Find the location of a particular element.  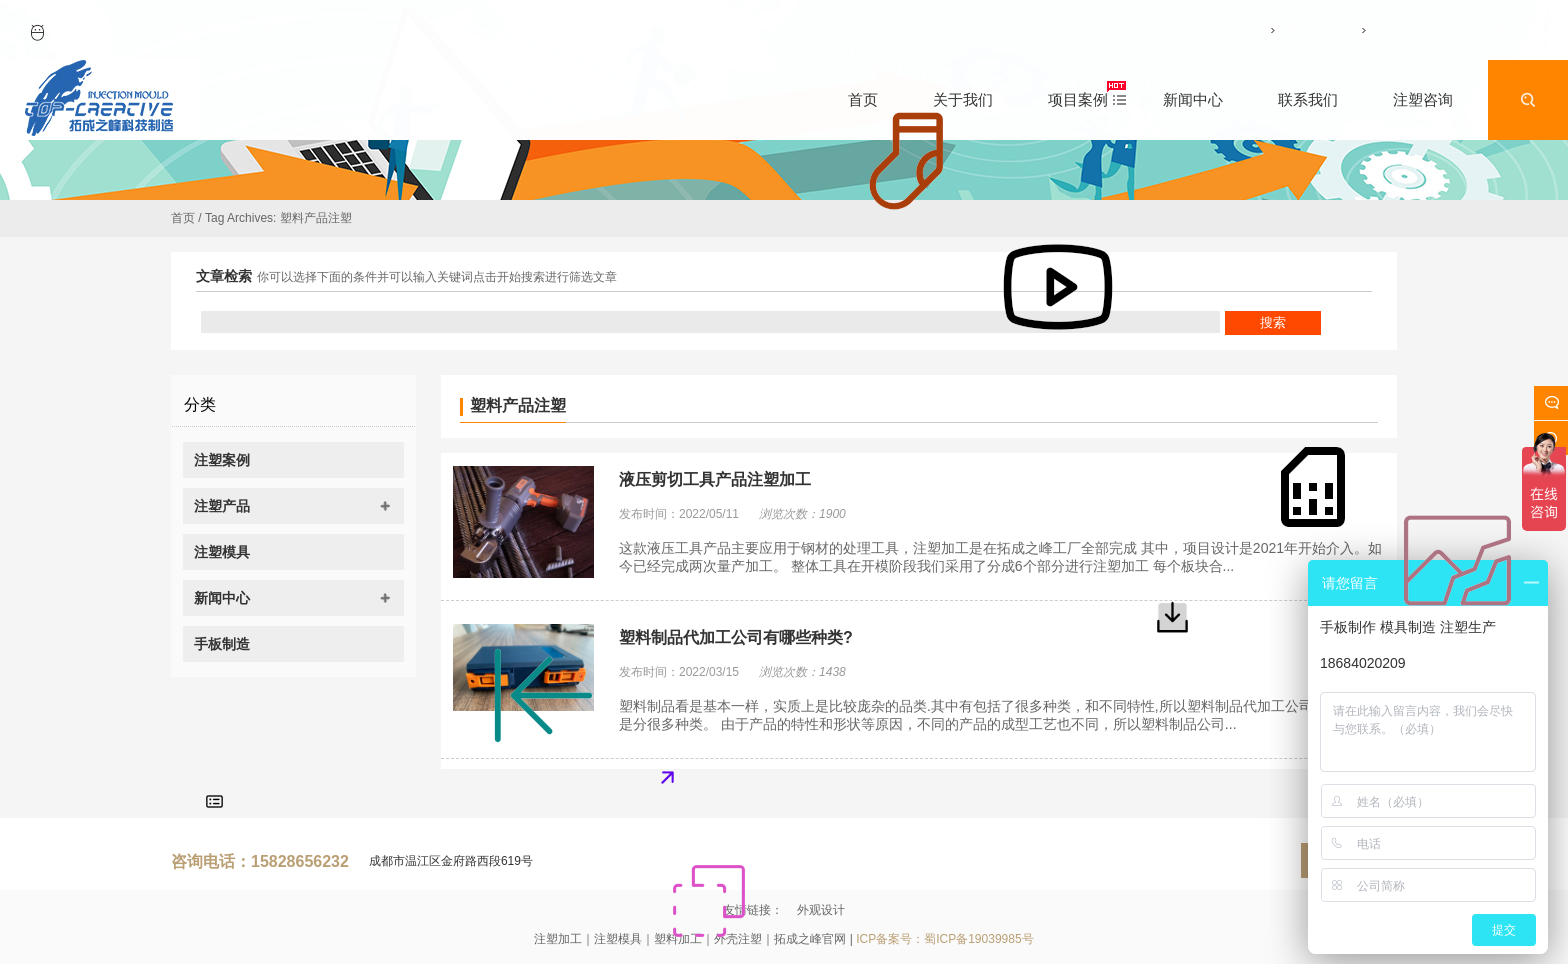

open youtube is located at coordinates (1058, 287).